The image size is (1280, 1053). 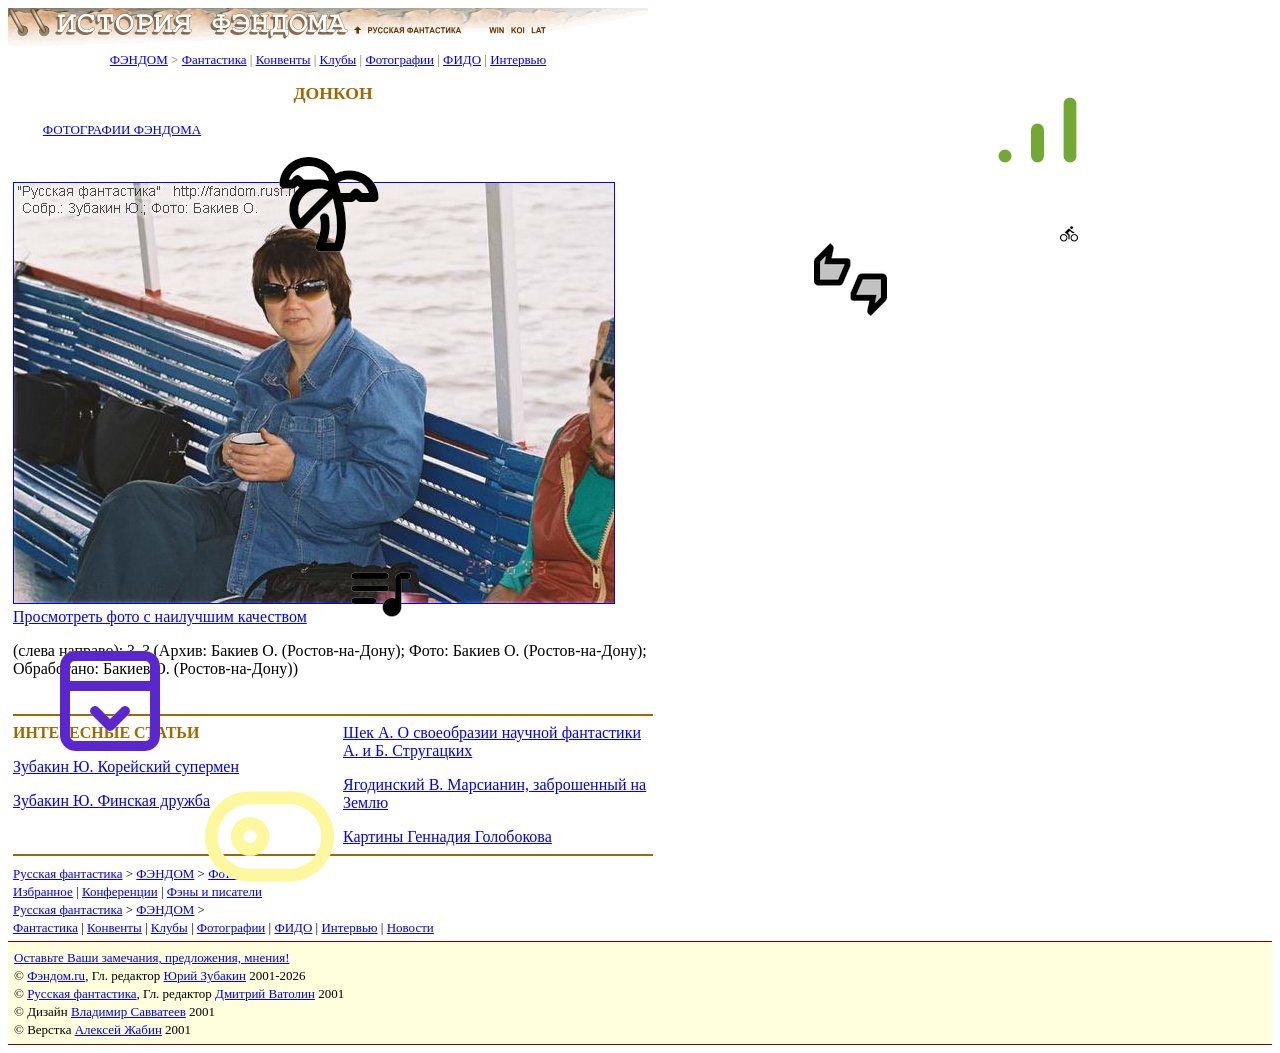 What do you see at coordinates (1069, 234) in the screenshot?
I see `get cycling directions` at bounding box center [1069, 234].